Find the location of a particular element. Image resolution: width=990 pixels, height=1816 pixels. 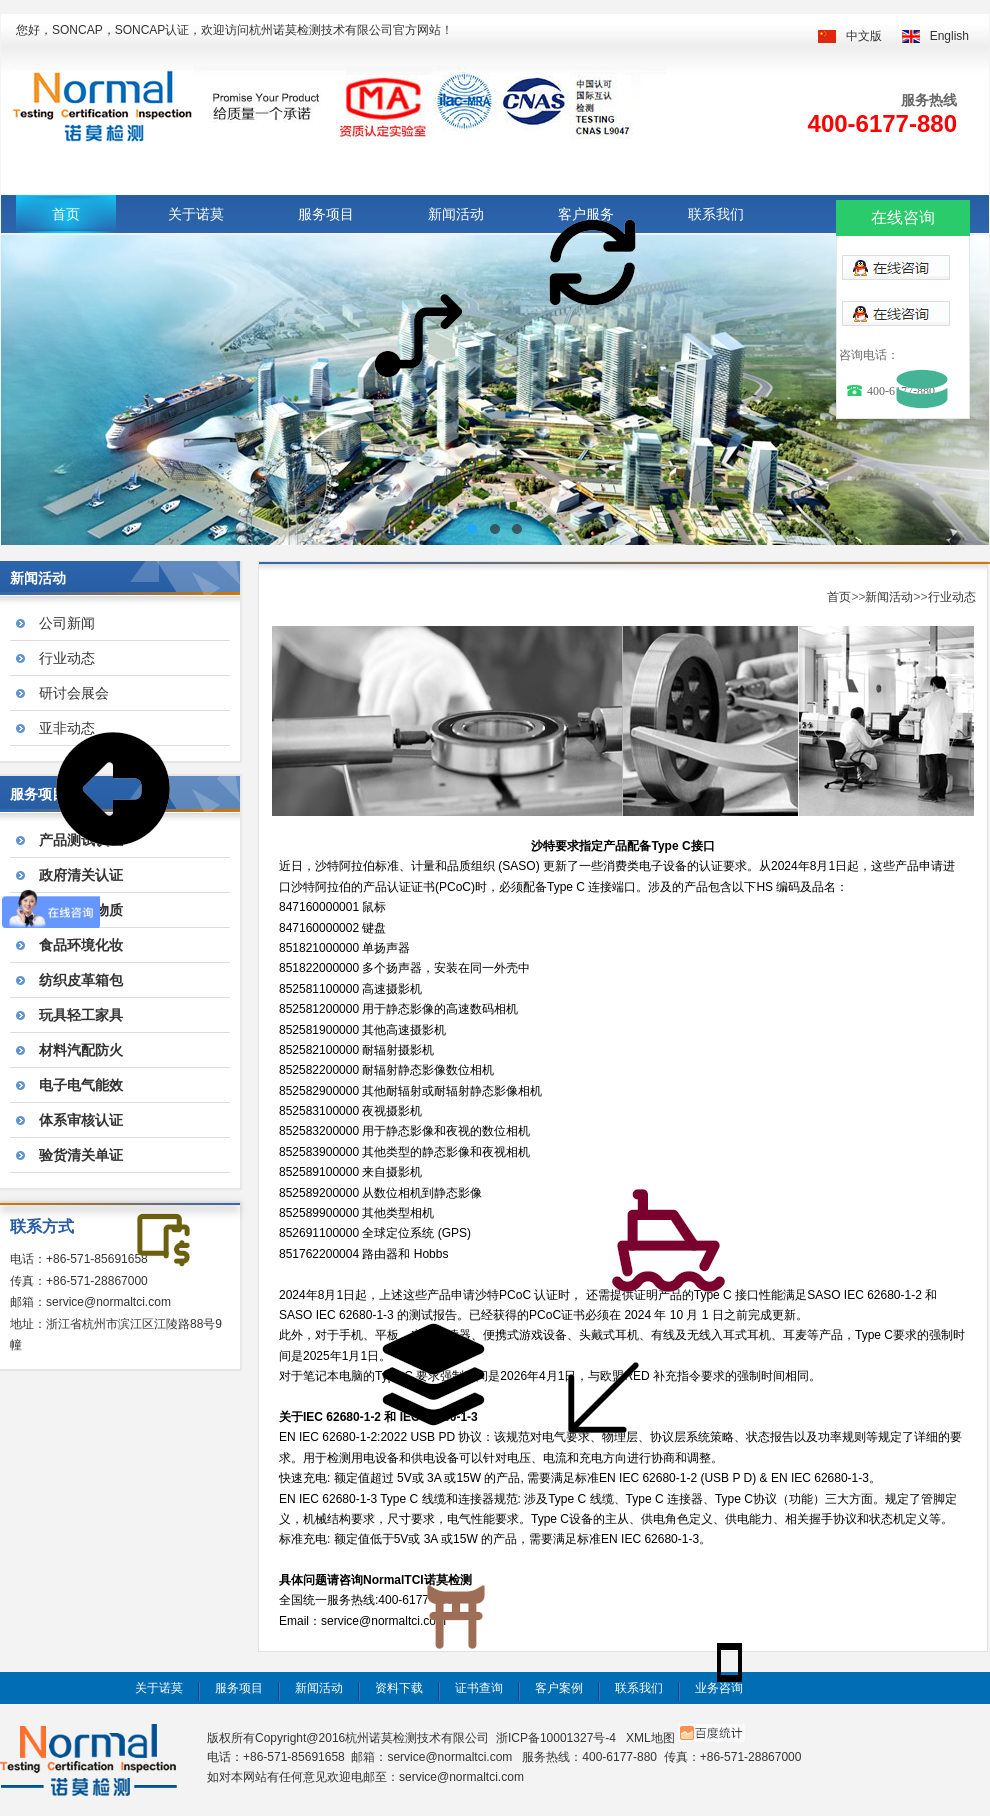

go back to the previous screen is located at coordinates (113, 789).